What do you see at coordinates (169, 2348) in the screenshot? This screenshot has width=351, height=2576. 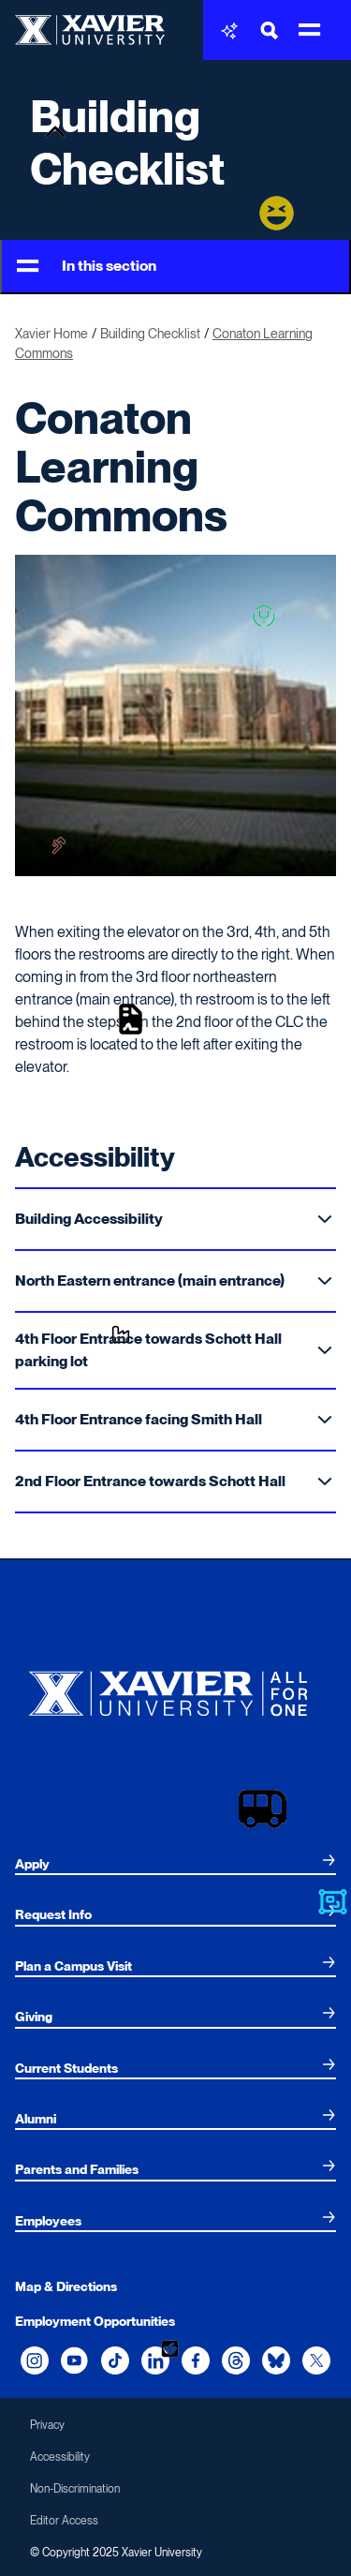 I see `open Reddit app` at bounding box center [169, 2348].